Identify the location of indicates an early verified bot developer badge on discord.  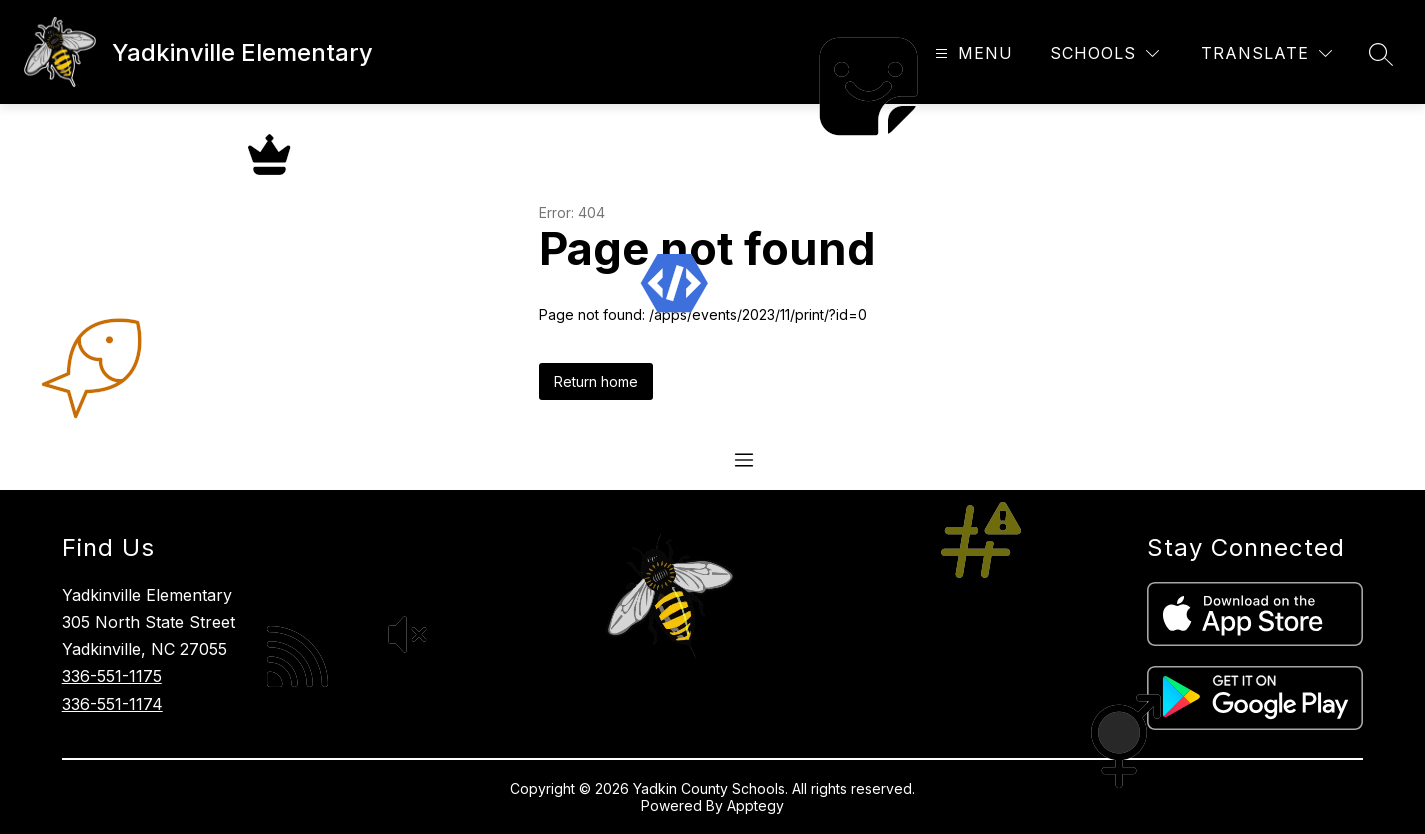
(674, 283).